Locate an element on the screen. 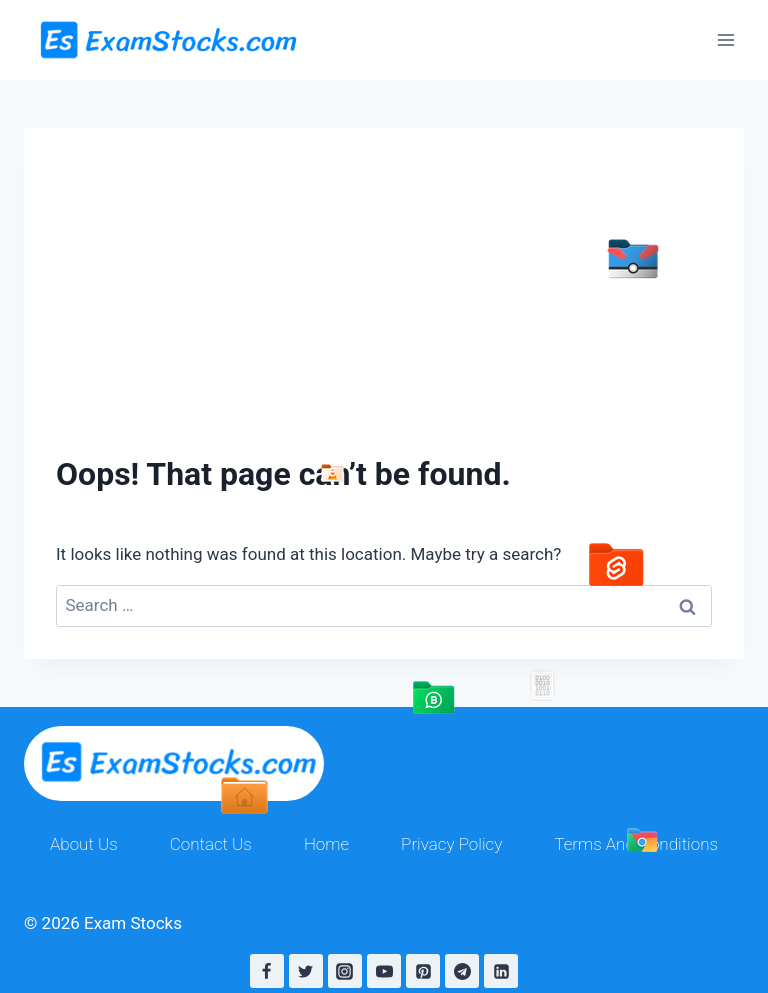 This screenshot has width=768, height=993. open svelte project folder is located at coordinates (616, 566).